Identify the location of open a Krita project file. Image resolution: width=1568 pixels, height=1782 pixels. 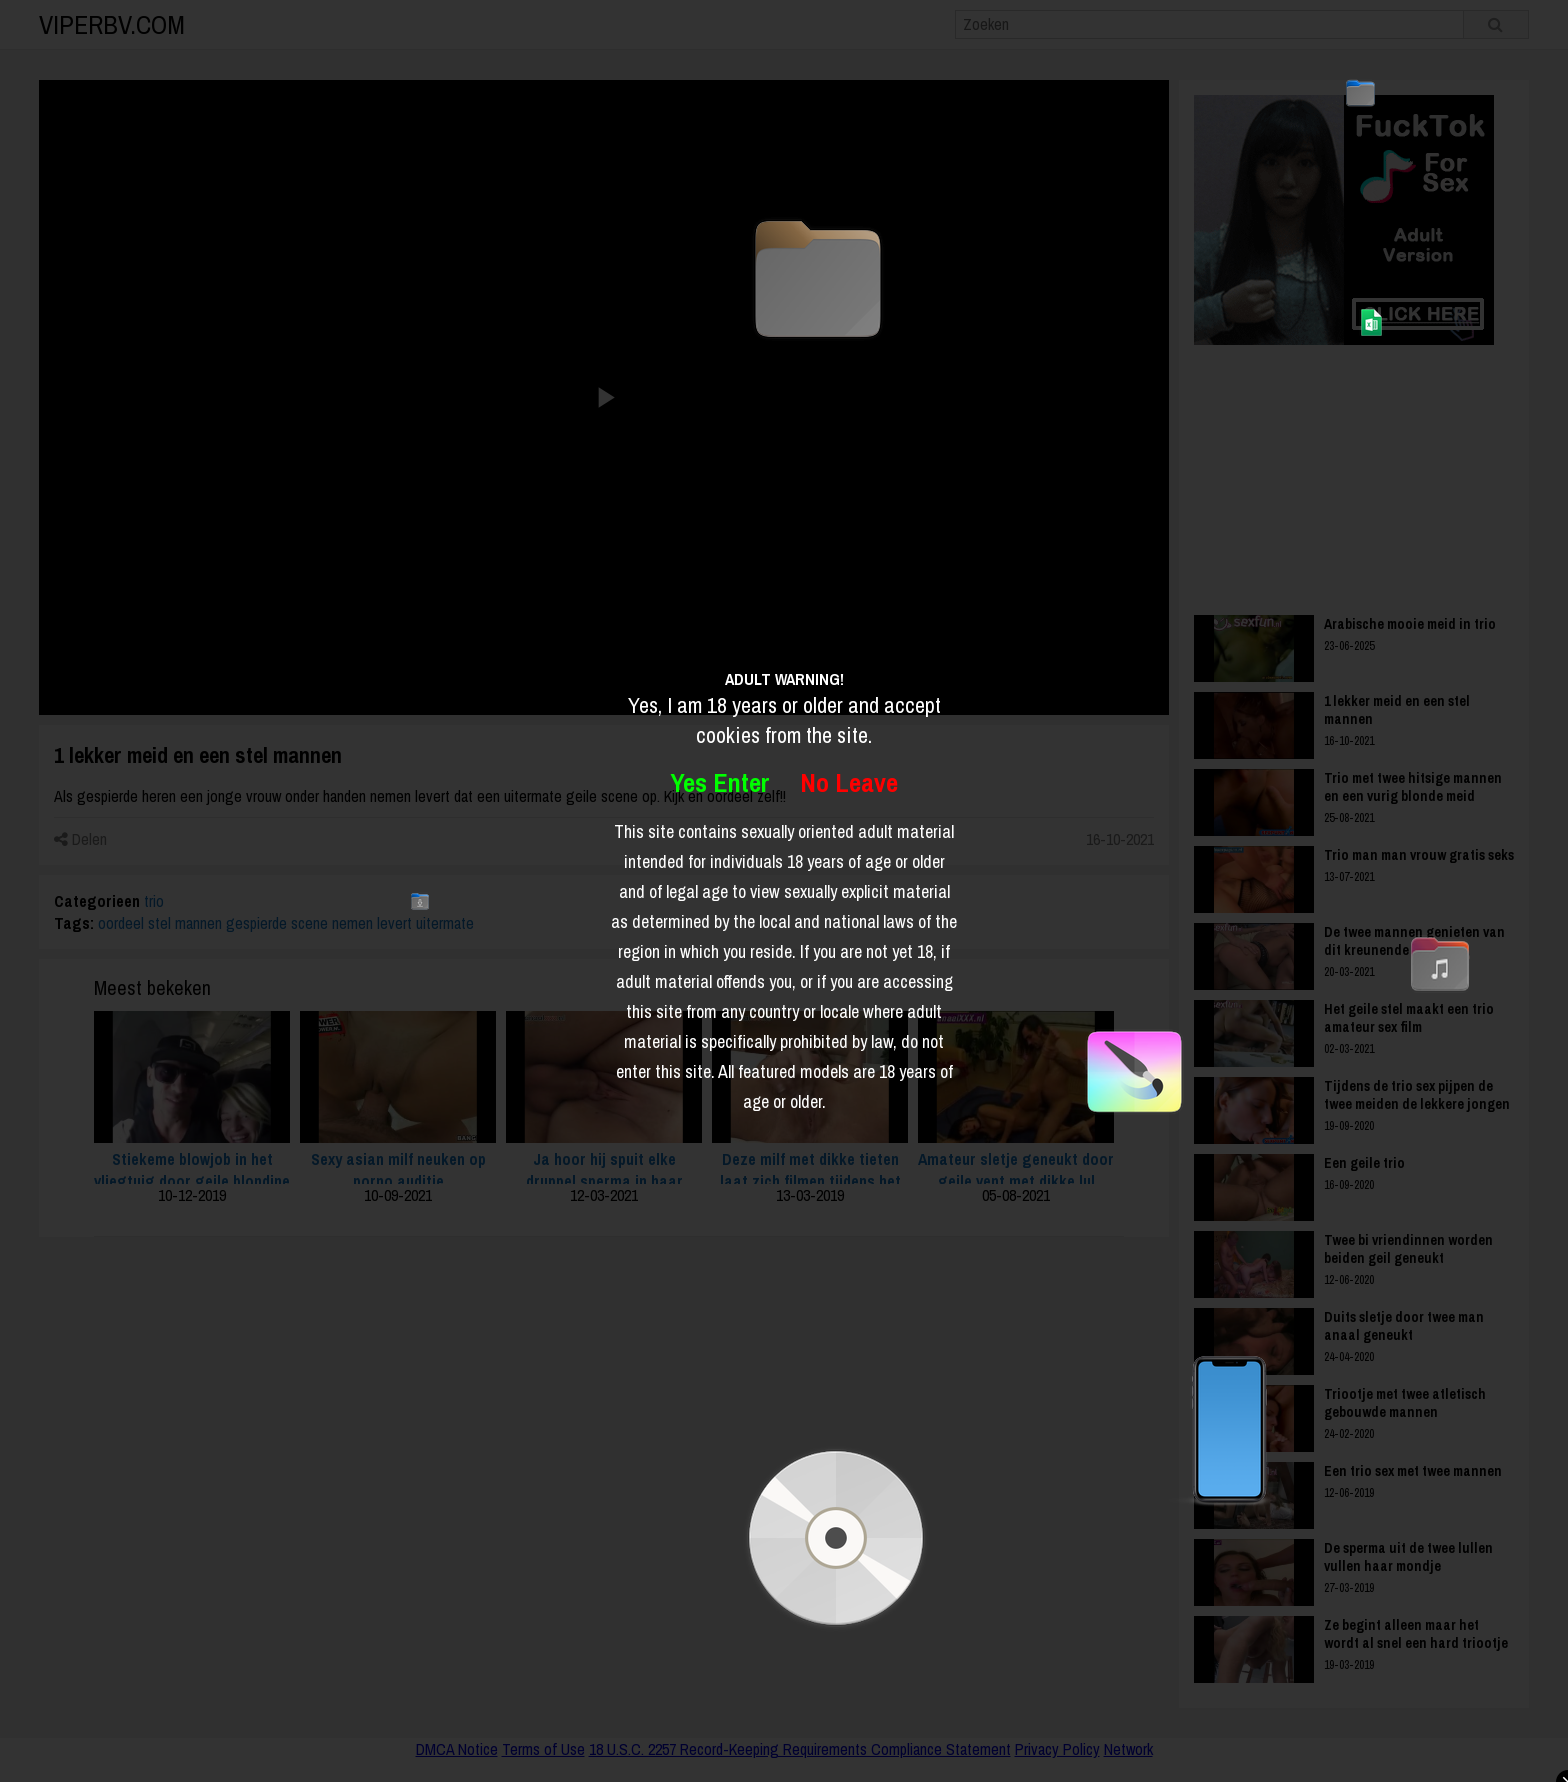
(1134, 1068).